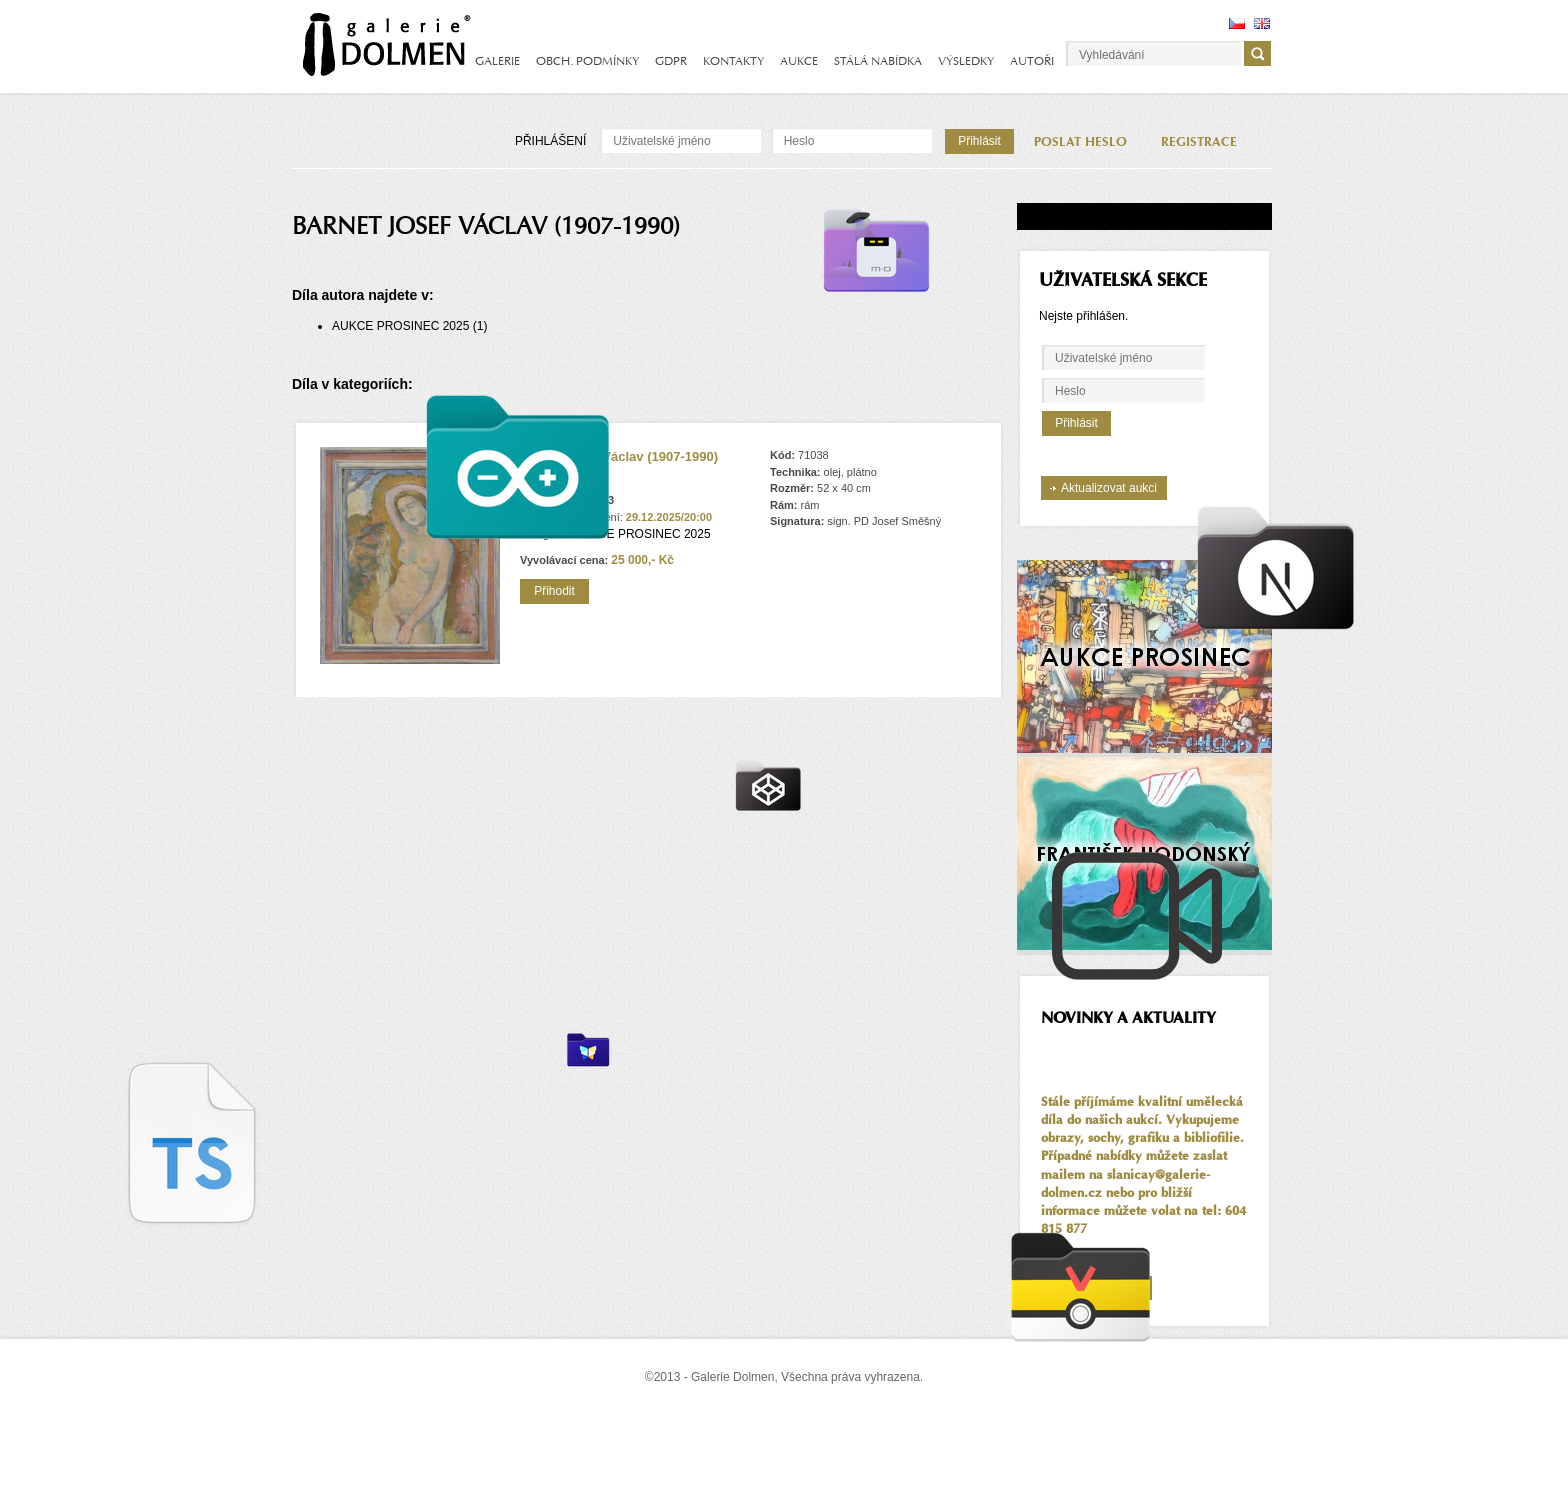 This screenshot has height=1487, width=1568. What do you see at coordinates (588, 1051) in the screenshot?
I see `open wondershare ubackit backup folder` at bounding box center [588, 1051].